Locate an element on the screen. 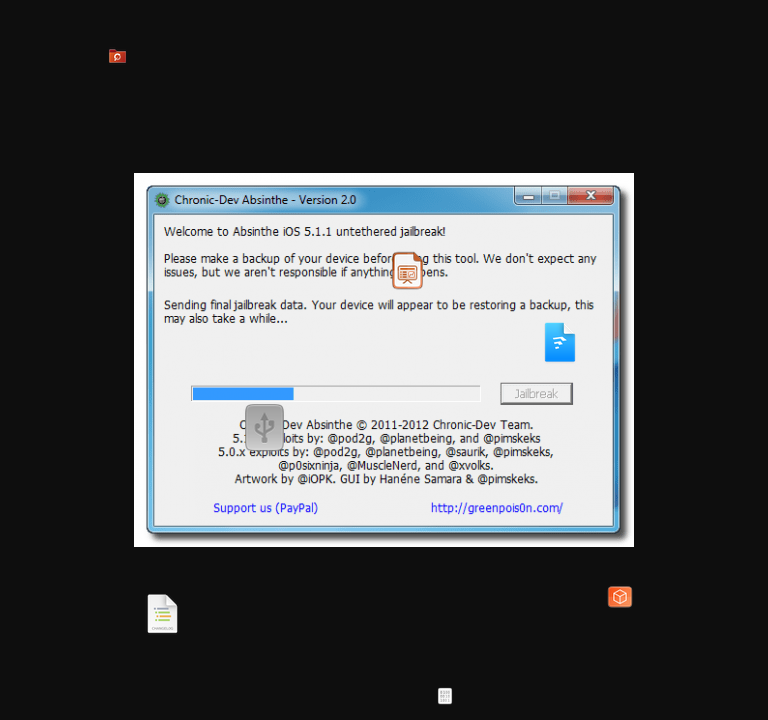 This screenshot has width=768, height=720. access connected USB storage device is located at coordinates (264, 427).